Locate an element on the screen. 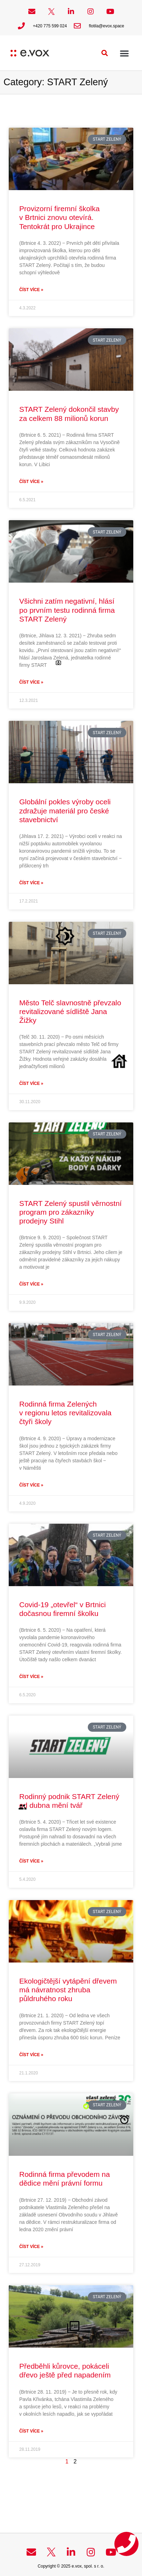 This screenshot has height=2576, width=142. toggle dark mode or night theme is located at coordinates (65, 936).